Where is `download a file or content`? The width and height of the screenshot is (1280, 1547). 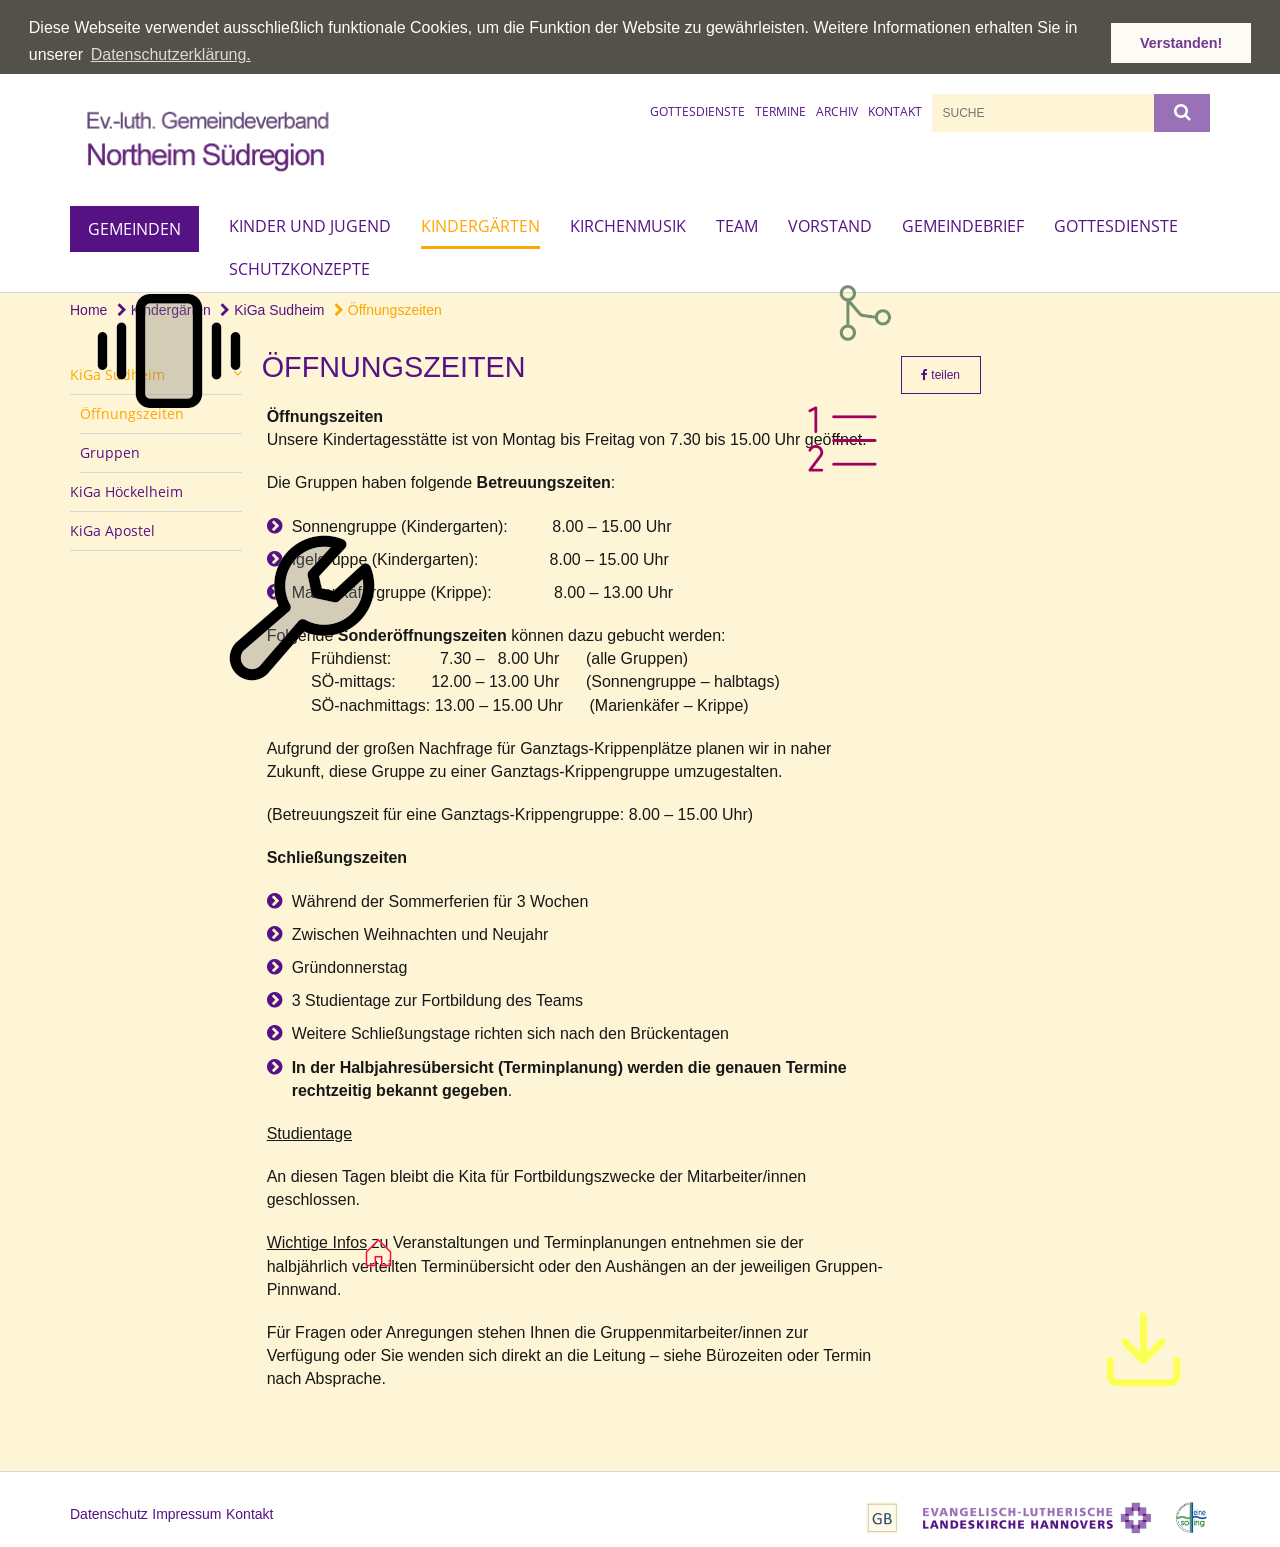 download a file or content is located at coordinates (1143, 1349).